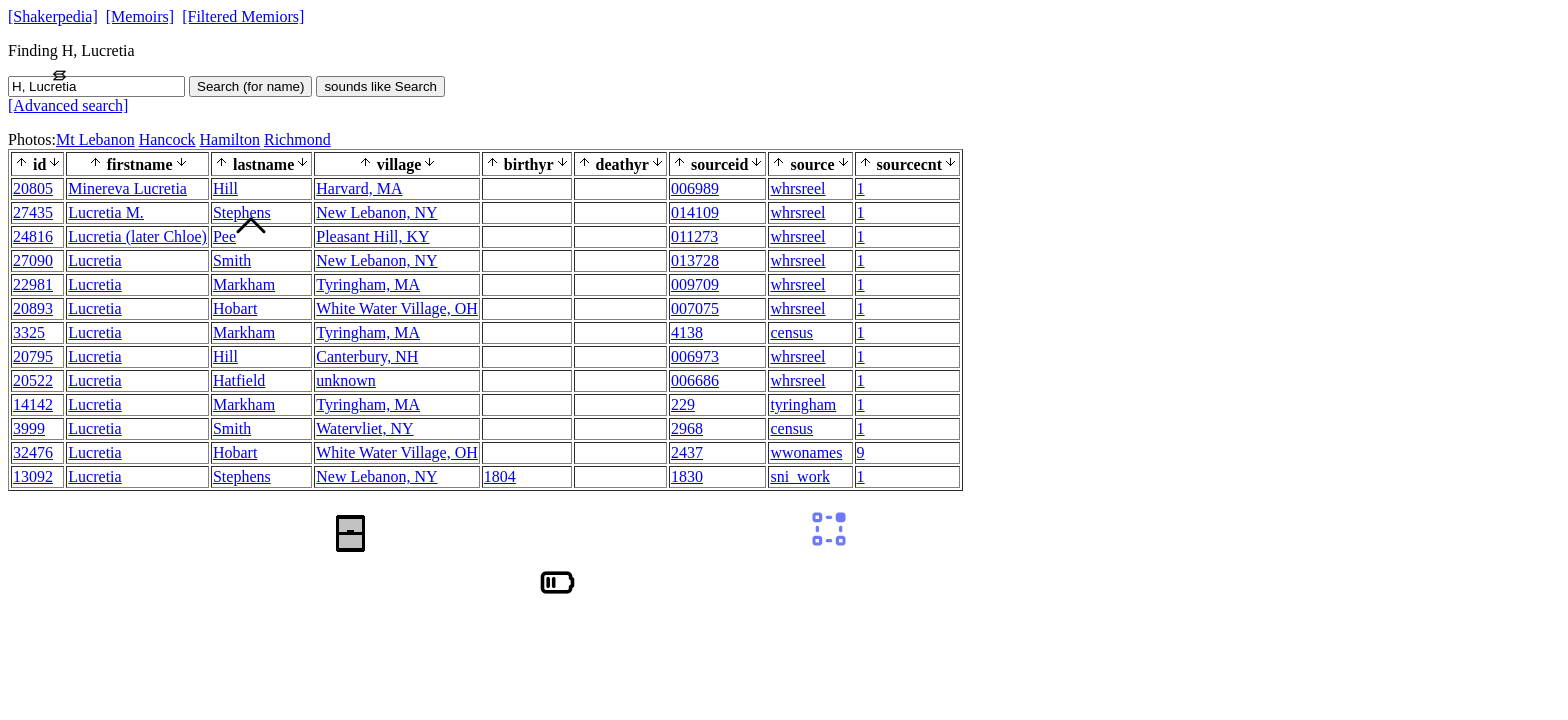  Describe the element at coordinates (59, 75) in the screenshot. I see `view solana cryptocurrency balance` at that location.